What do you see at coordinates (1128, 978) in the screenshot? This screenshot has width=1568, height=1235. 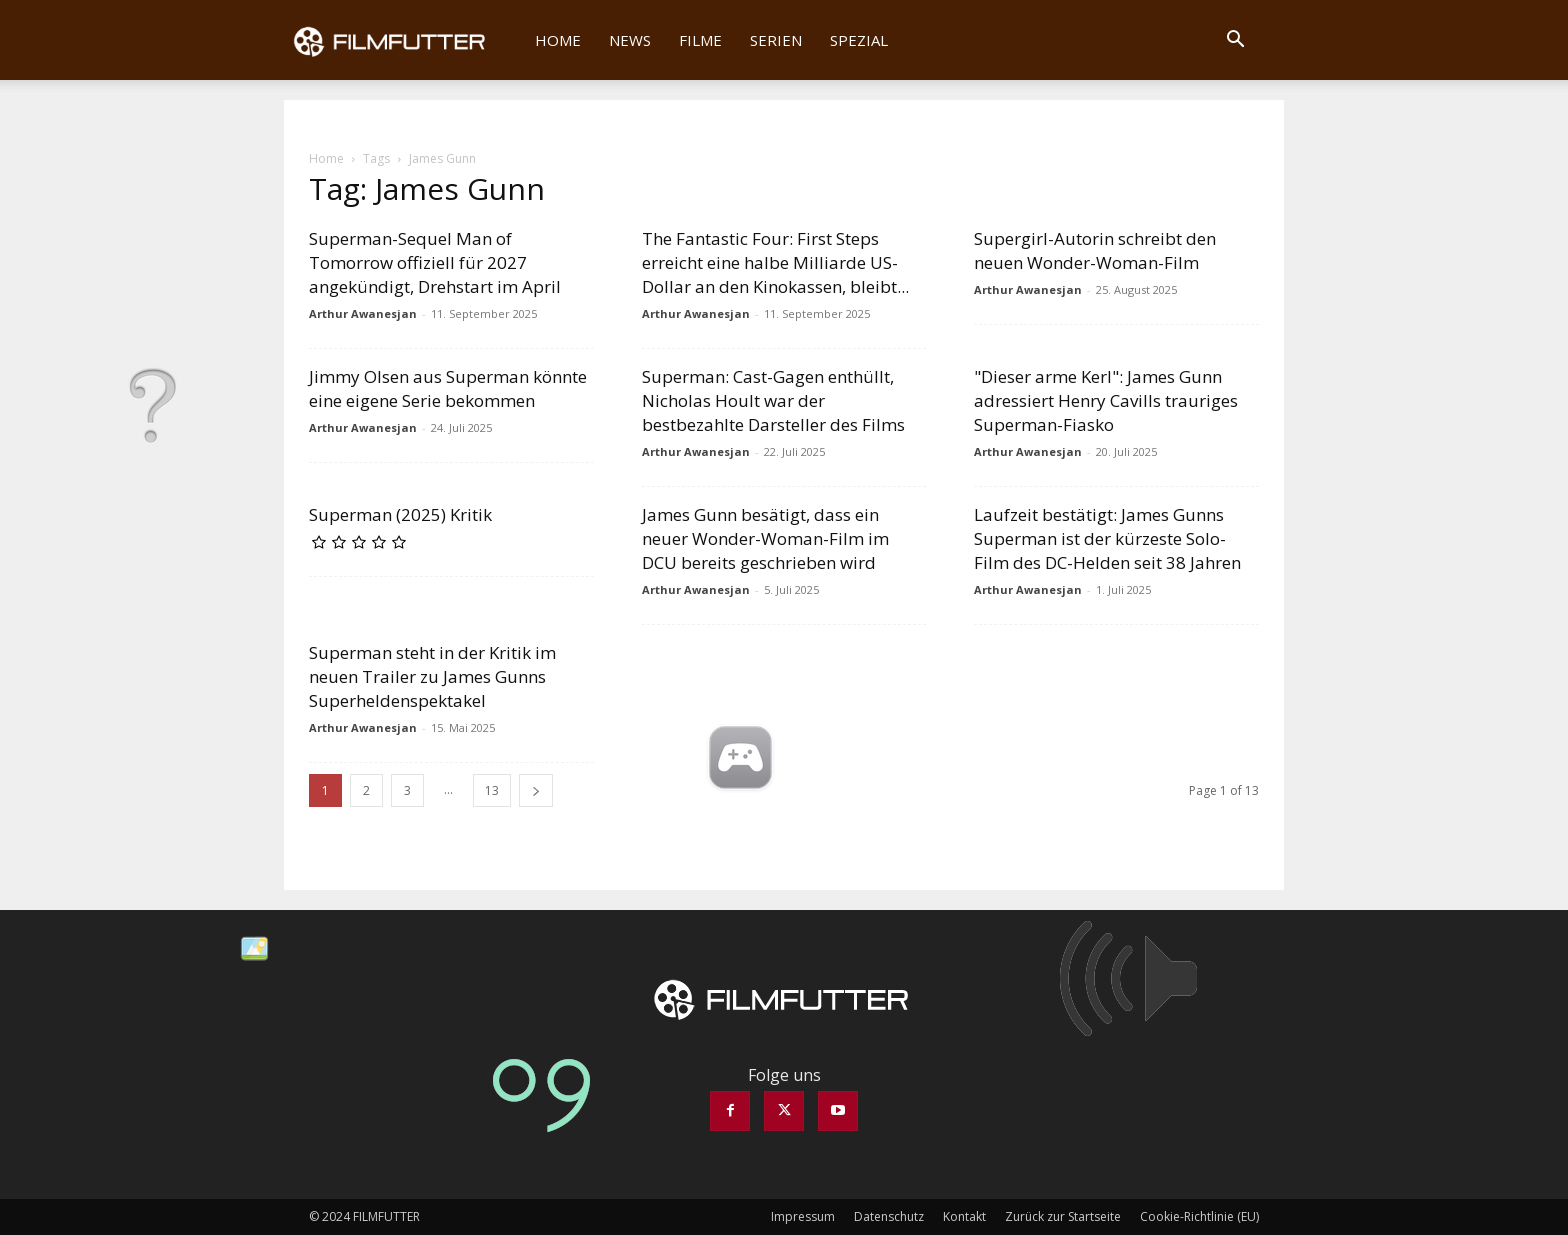 I see `adjust speaker volume settings` at bounding box center [1128, 978].